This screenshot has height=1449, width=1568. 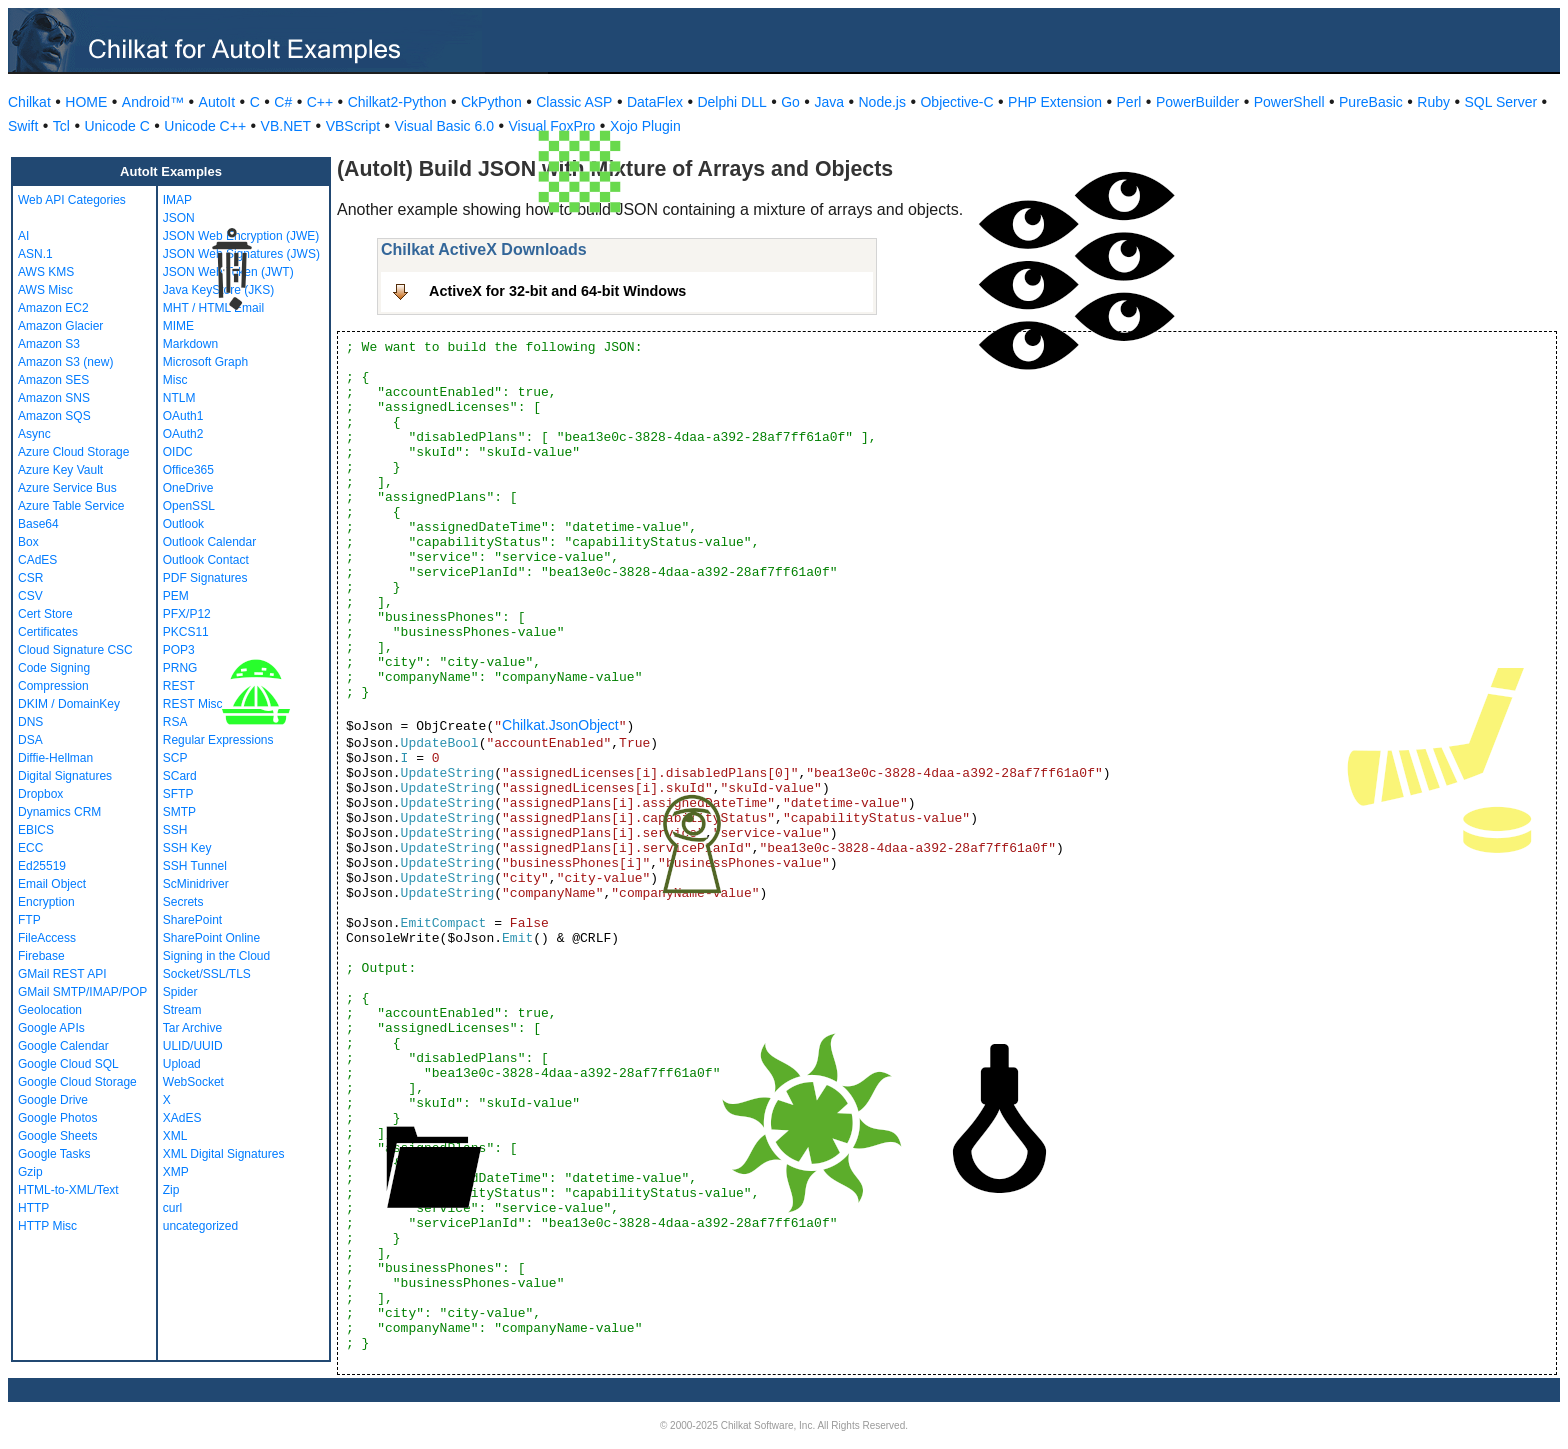 I want to click on suicide icon, so click(x=999, y=1118).